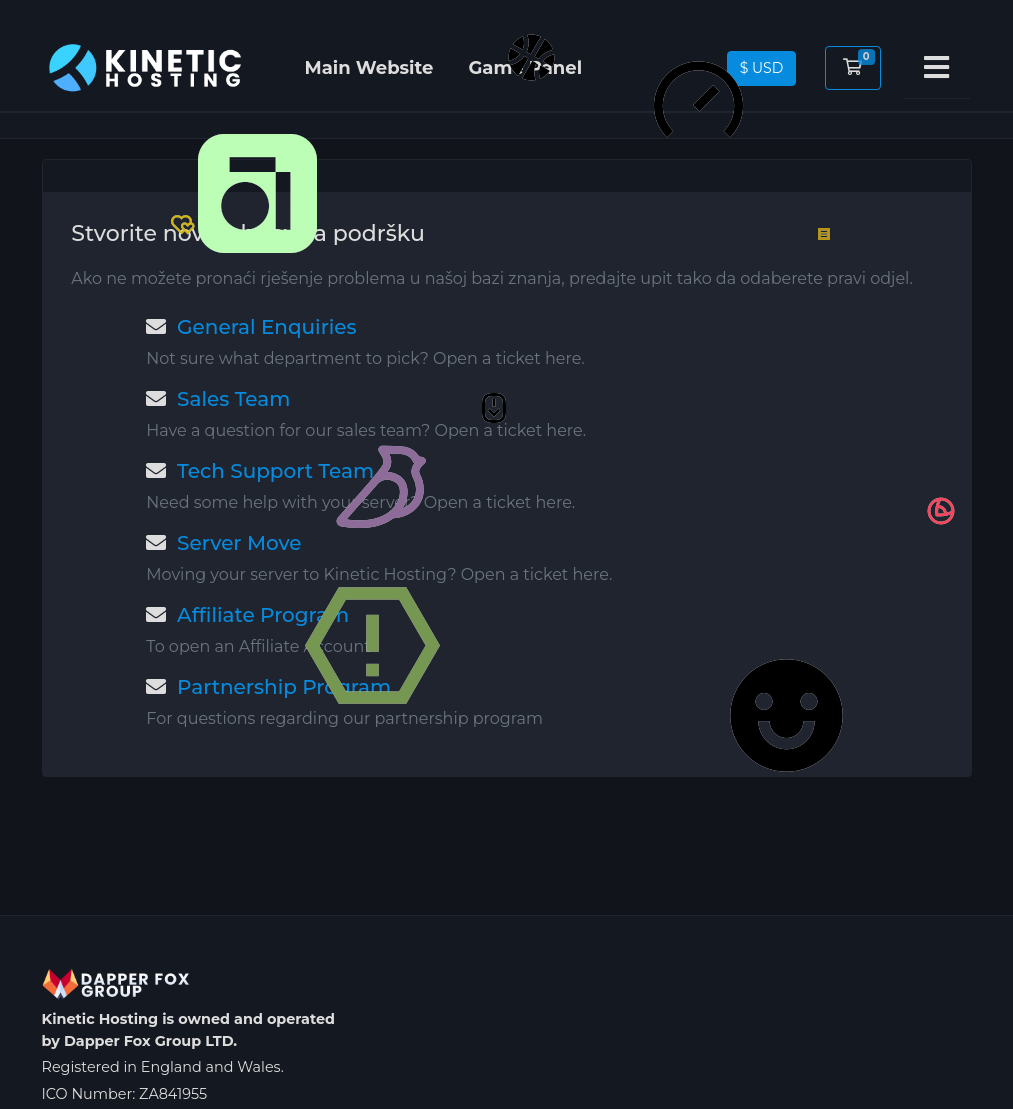 The width and height of the screenshot is (1013, 1109). Describe the element at coordinates (182, 224) in the screenshot. I see `view liked or favorited items` at that location.